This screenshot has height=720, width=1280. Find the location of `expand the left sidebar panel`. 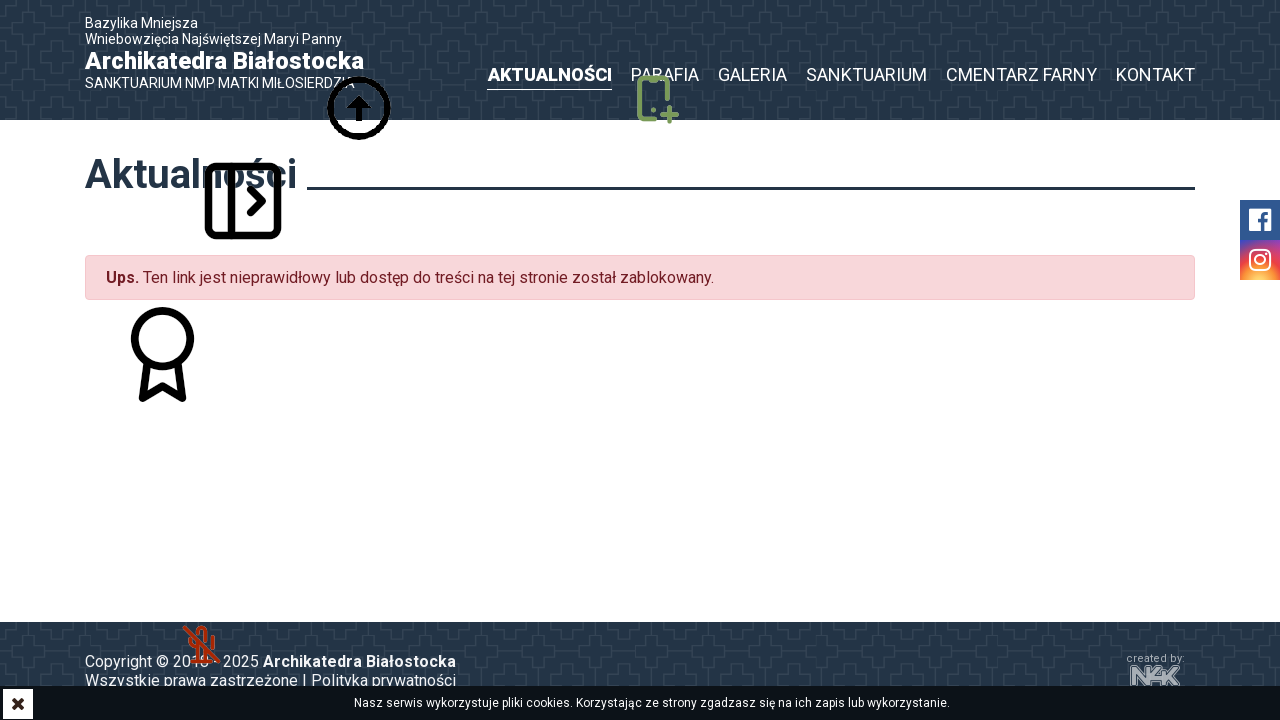

expand the left sidebar panel is located at coordinates (243, 201).